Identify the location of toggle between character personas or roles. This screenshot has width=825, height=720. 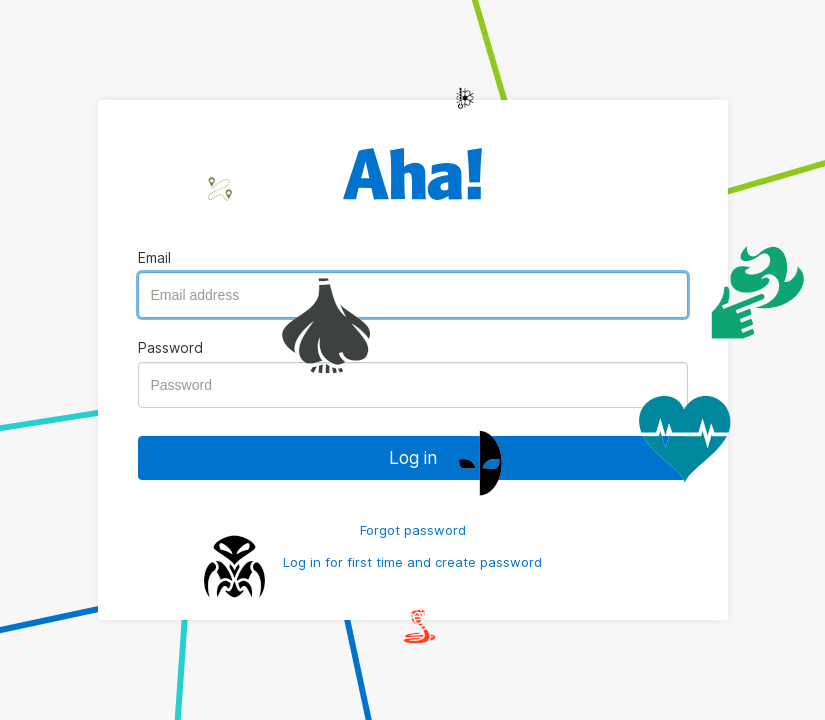
(477, 463).